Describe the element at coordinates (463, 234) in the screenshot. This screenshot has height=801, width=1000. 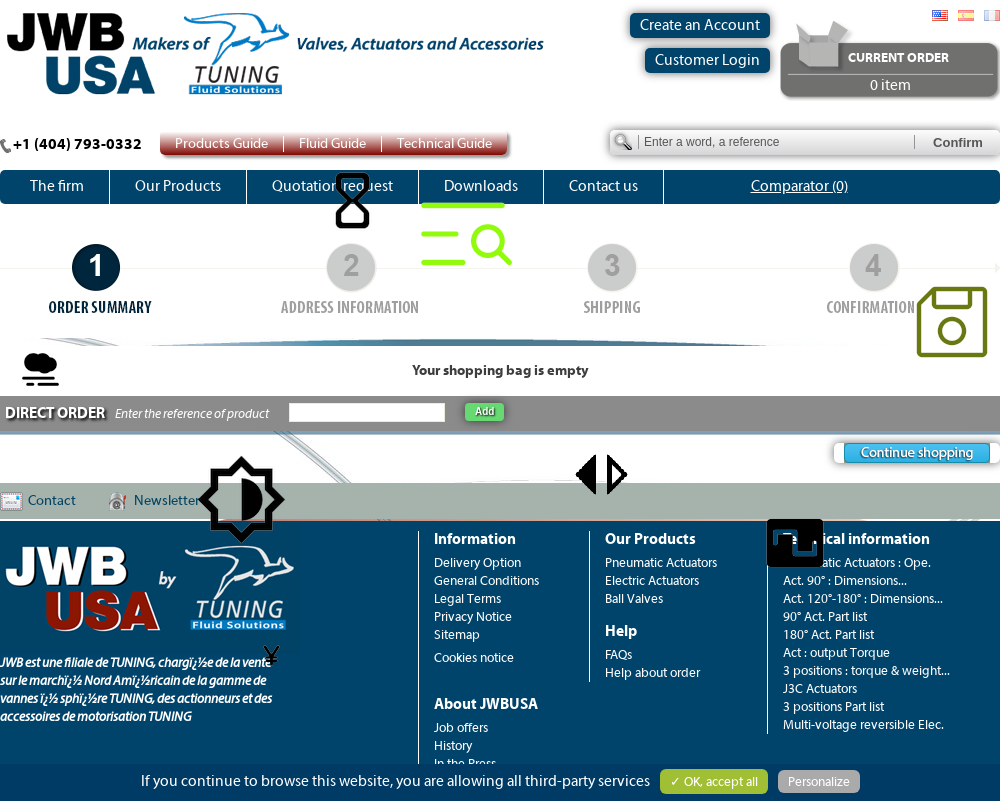
I see `search within a list or document` at that location.